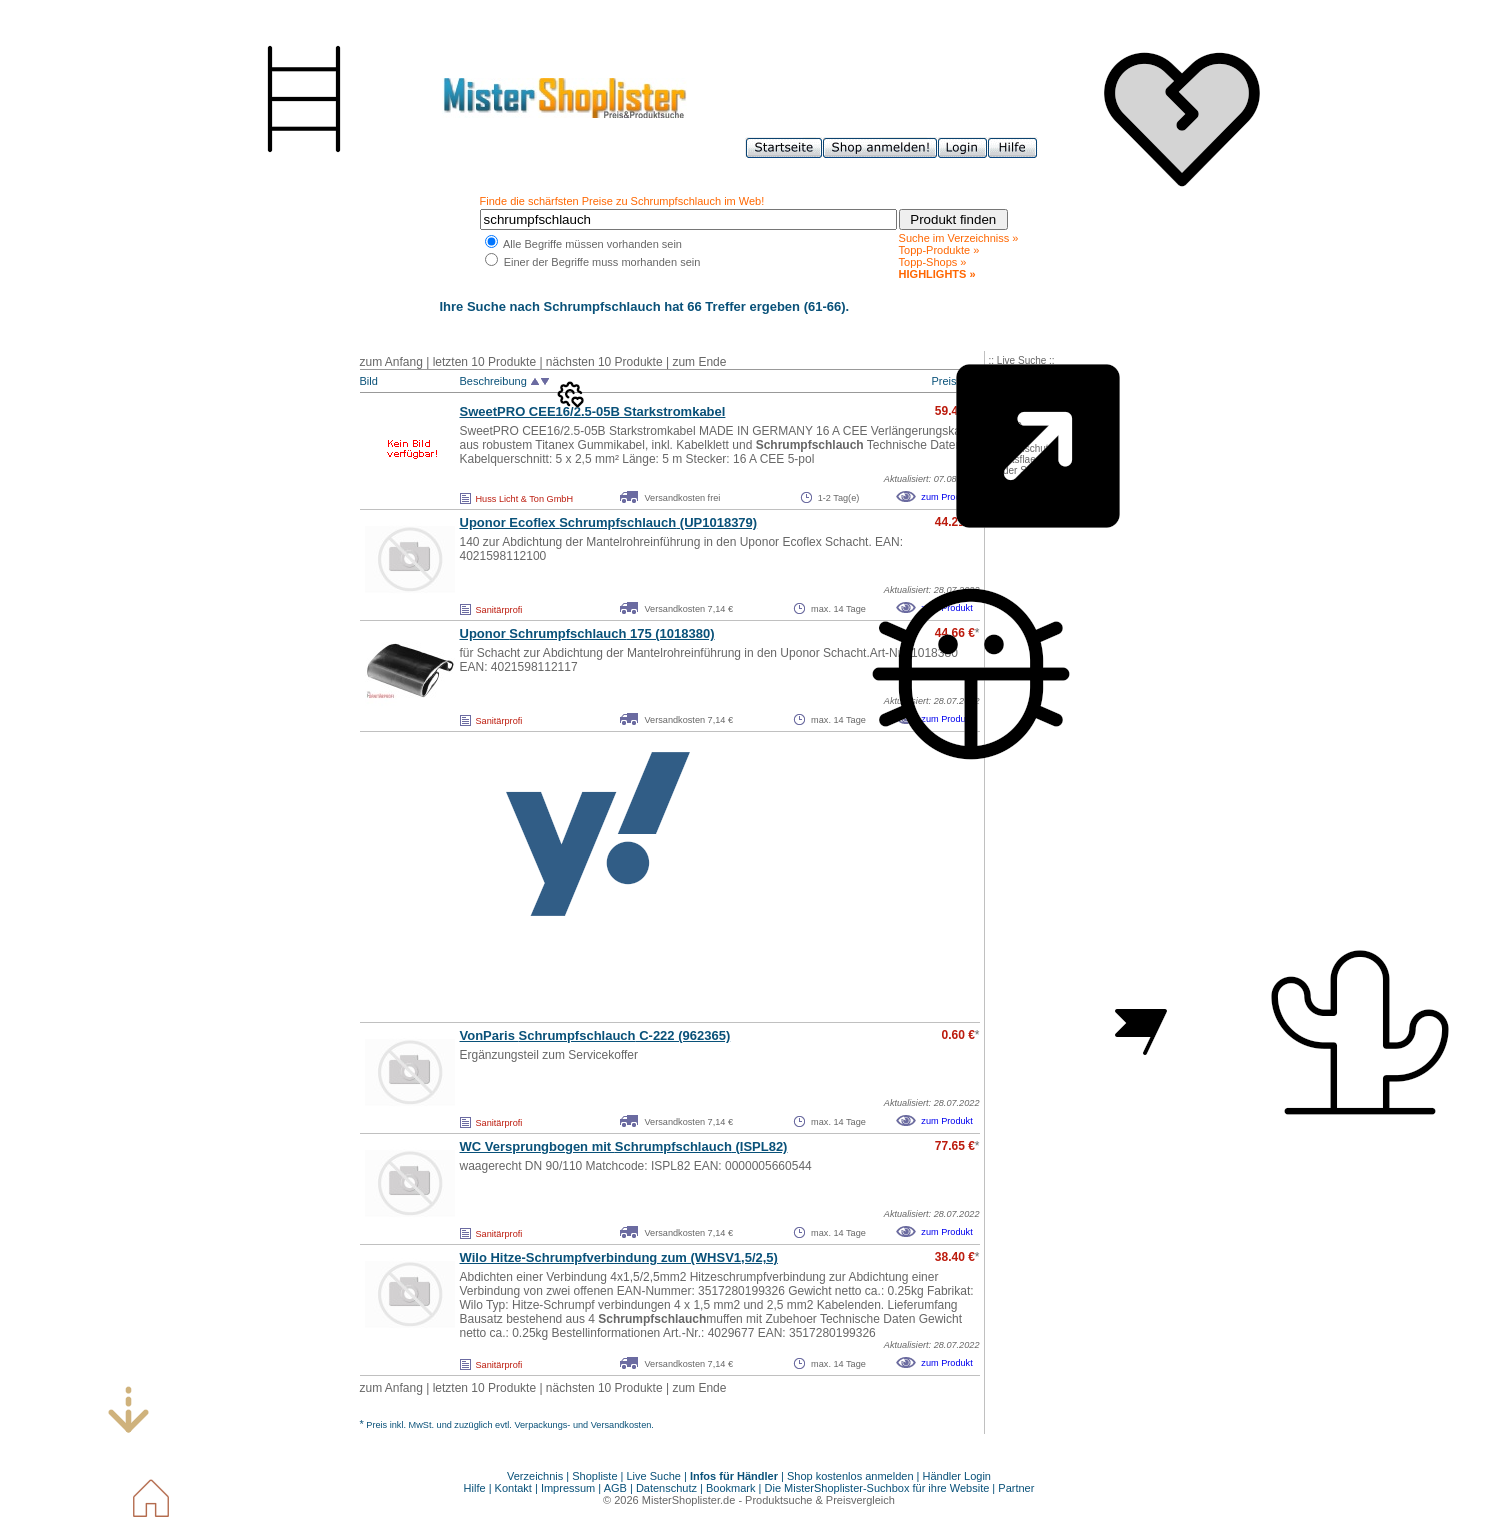 The image size is (1498, 1526). What do you see at coordinates (151, 1499) in the screenshot?
I see `navigate to home screen` at bounding box center [151, 1499].